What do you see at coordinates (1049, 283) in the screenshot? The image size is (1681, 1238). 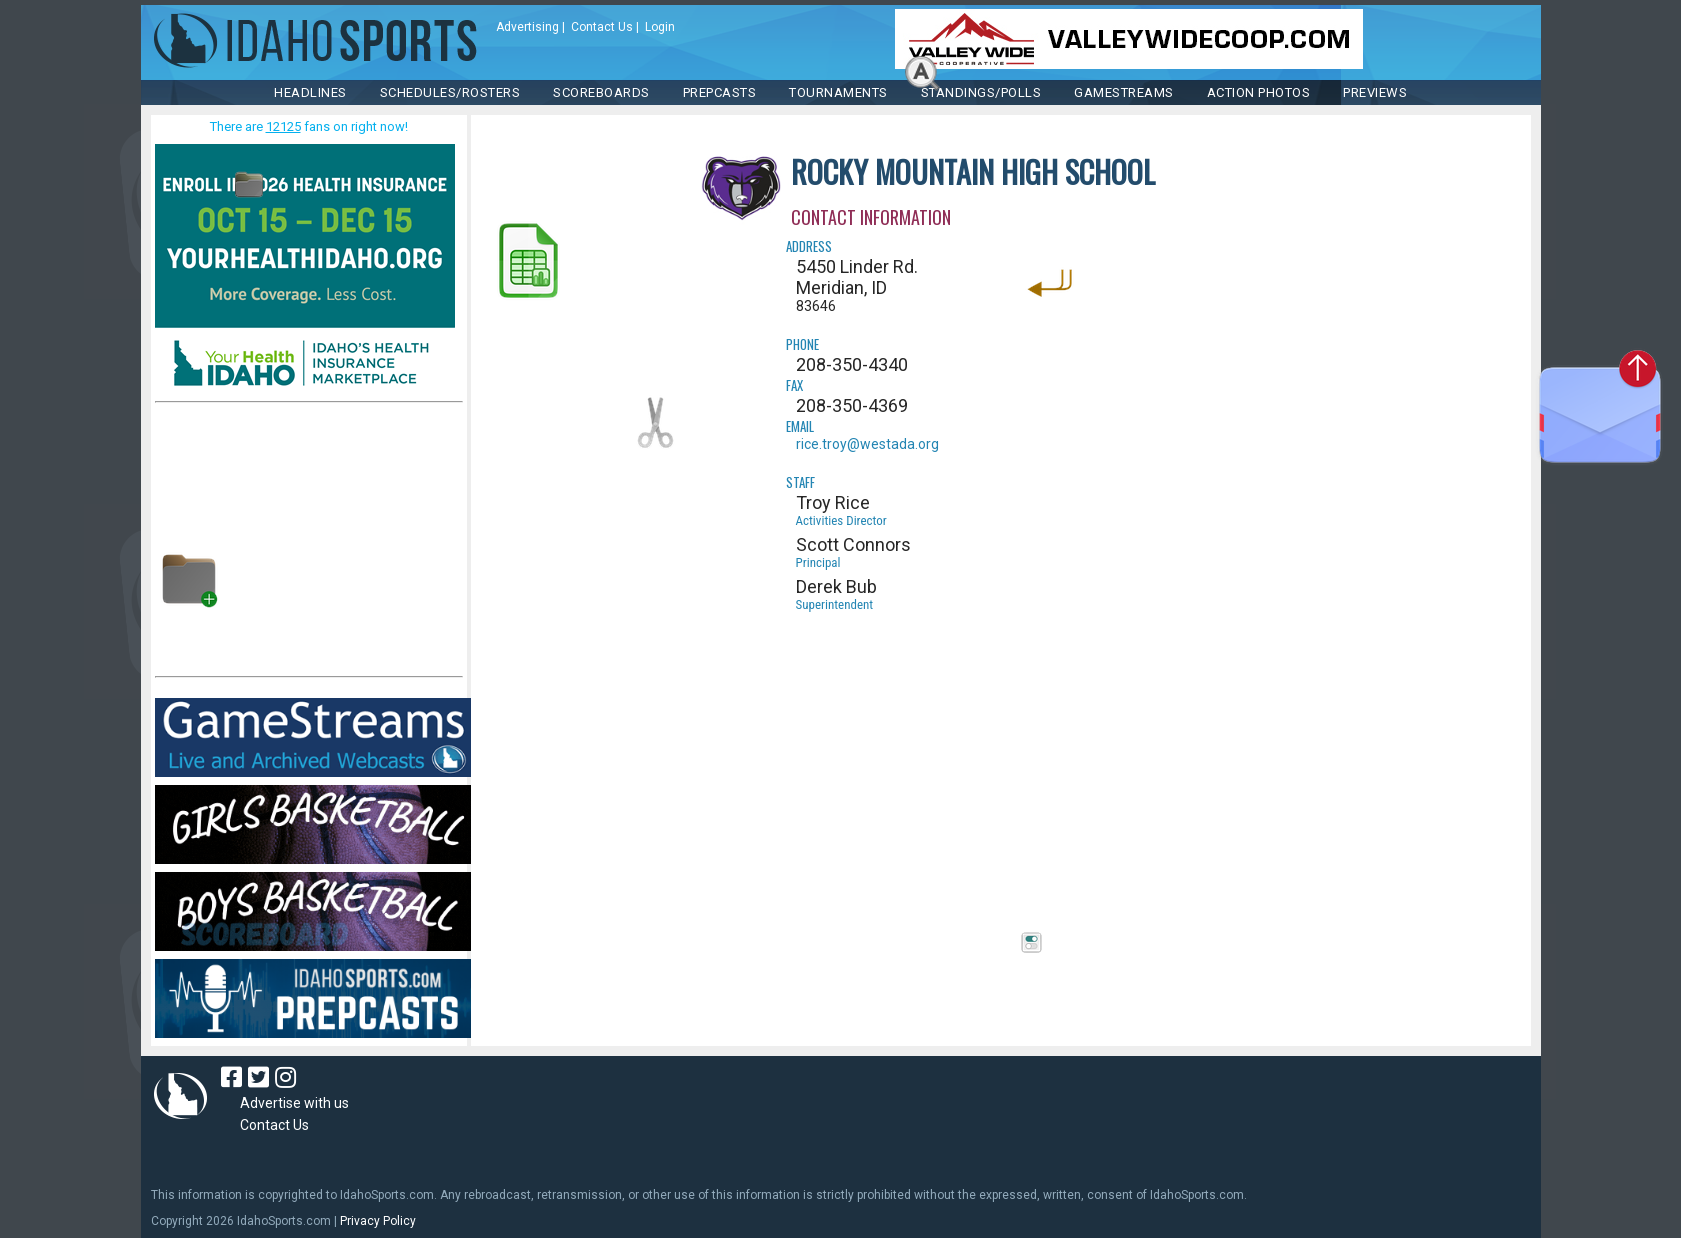 I see `reply to all recipients of an email` at bounding box center [1049, 283].